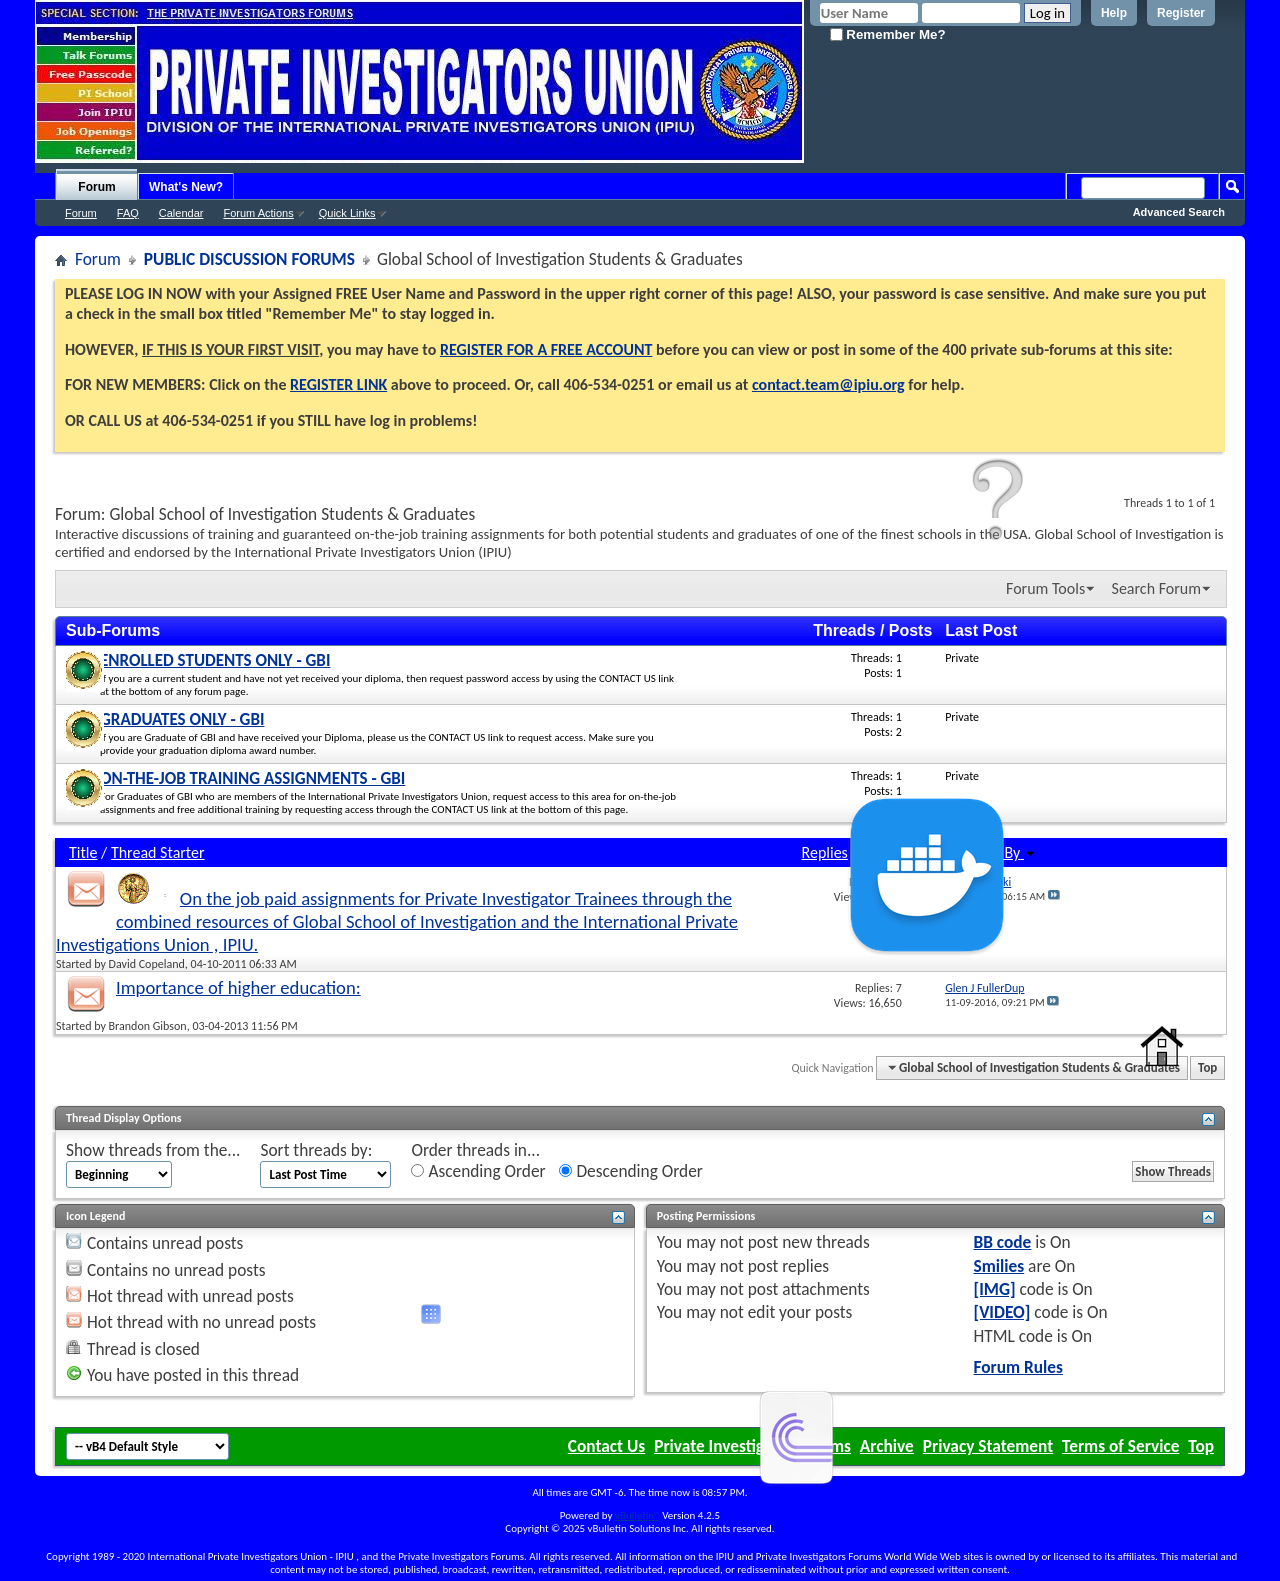 The width and height of the screenshot is (1280, 1581). Describe the element at coordinates (1162, 1046) in the screenshot. I see `navigate to your home folder` at that location.